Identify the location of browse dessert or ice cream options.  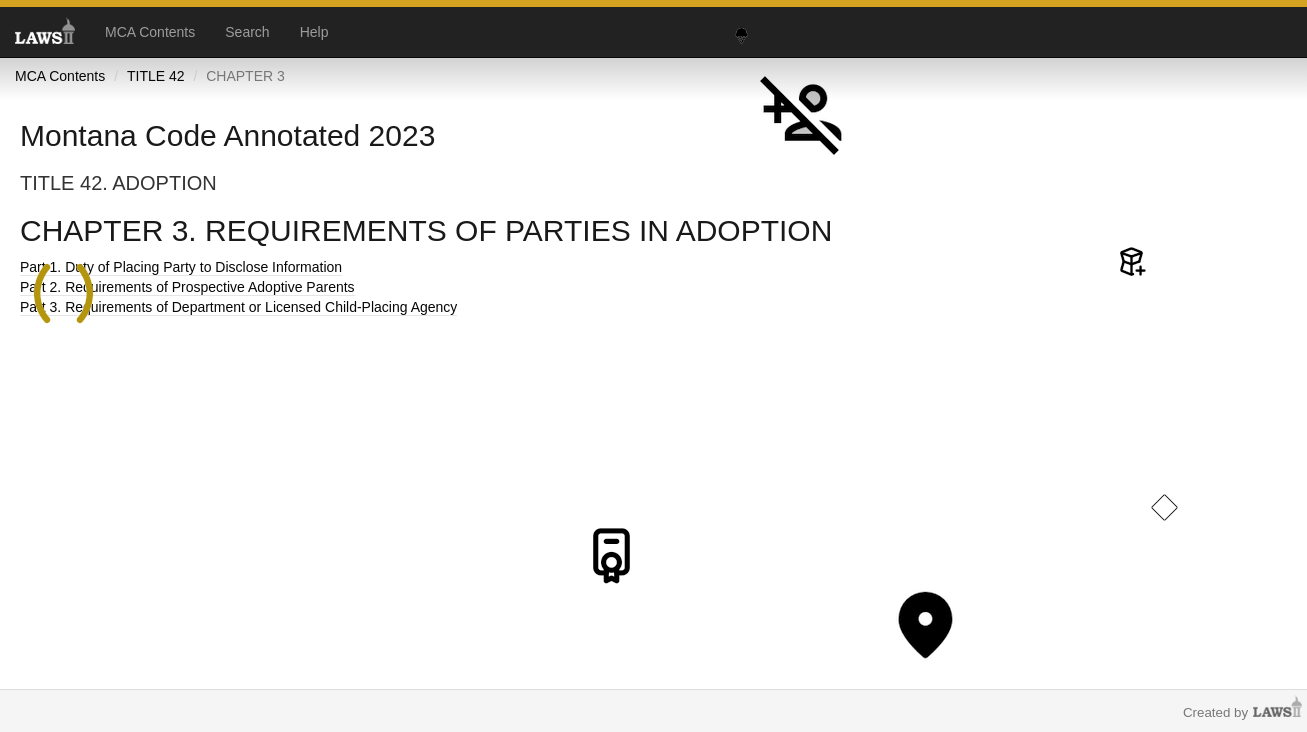
(741, 35).